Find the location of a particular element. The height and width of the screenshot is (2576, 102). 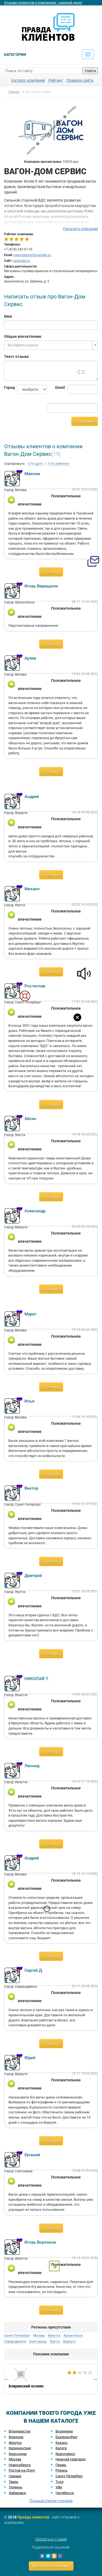

view all emails in inbox is located at coordinates (93, 561).